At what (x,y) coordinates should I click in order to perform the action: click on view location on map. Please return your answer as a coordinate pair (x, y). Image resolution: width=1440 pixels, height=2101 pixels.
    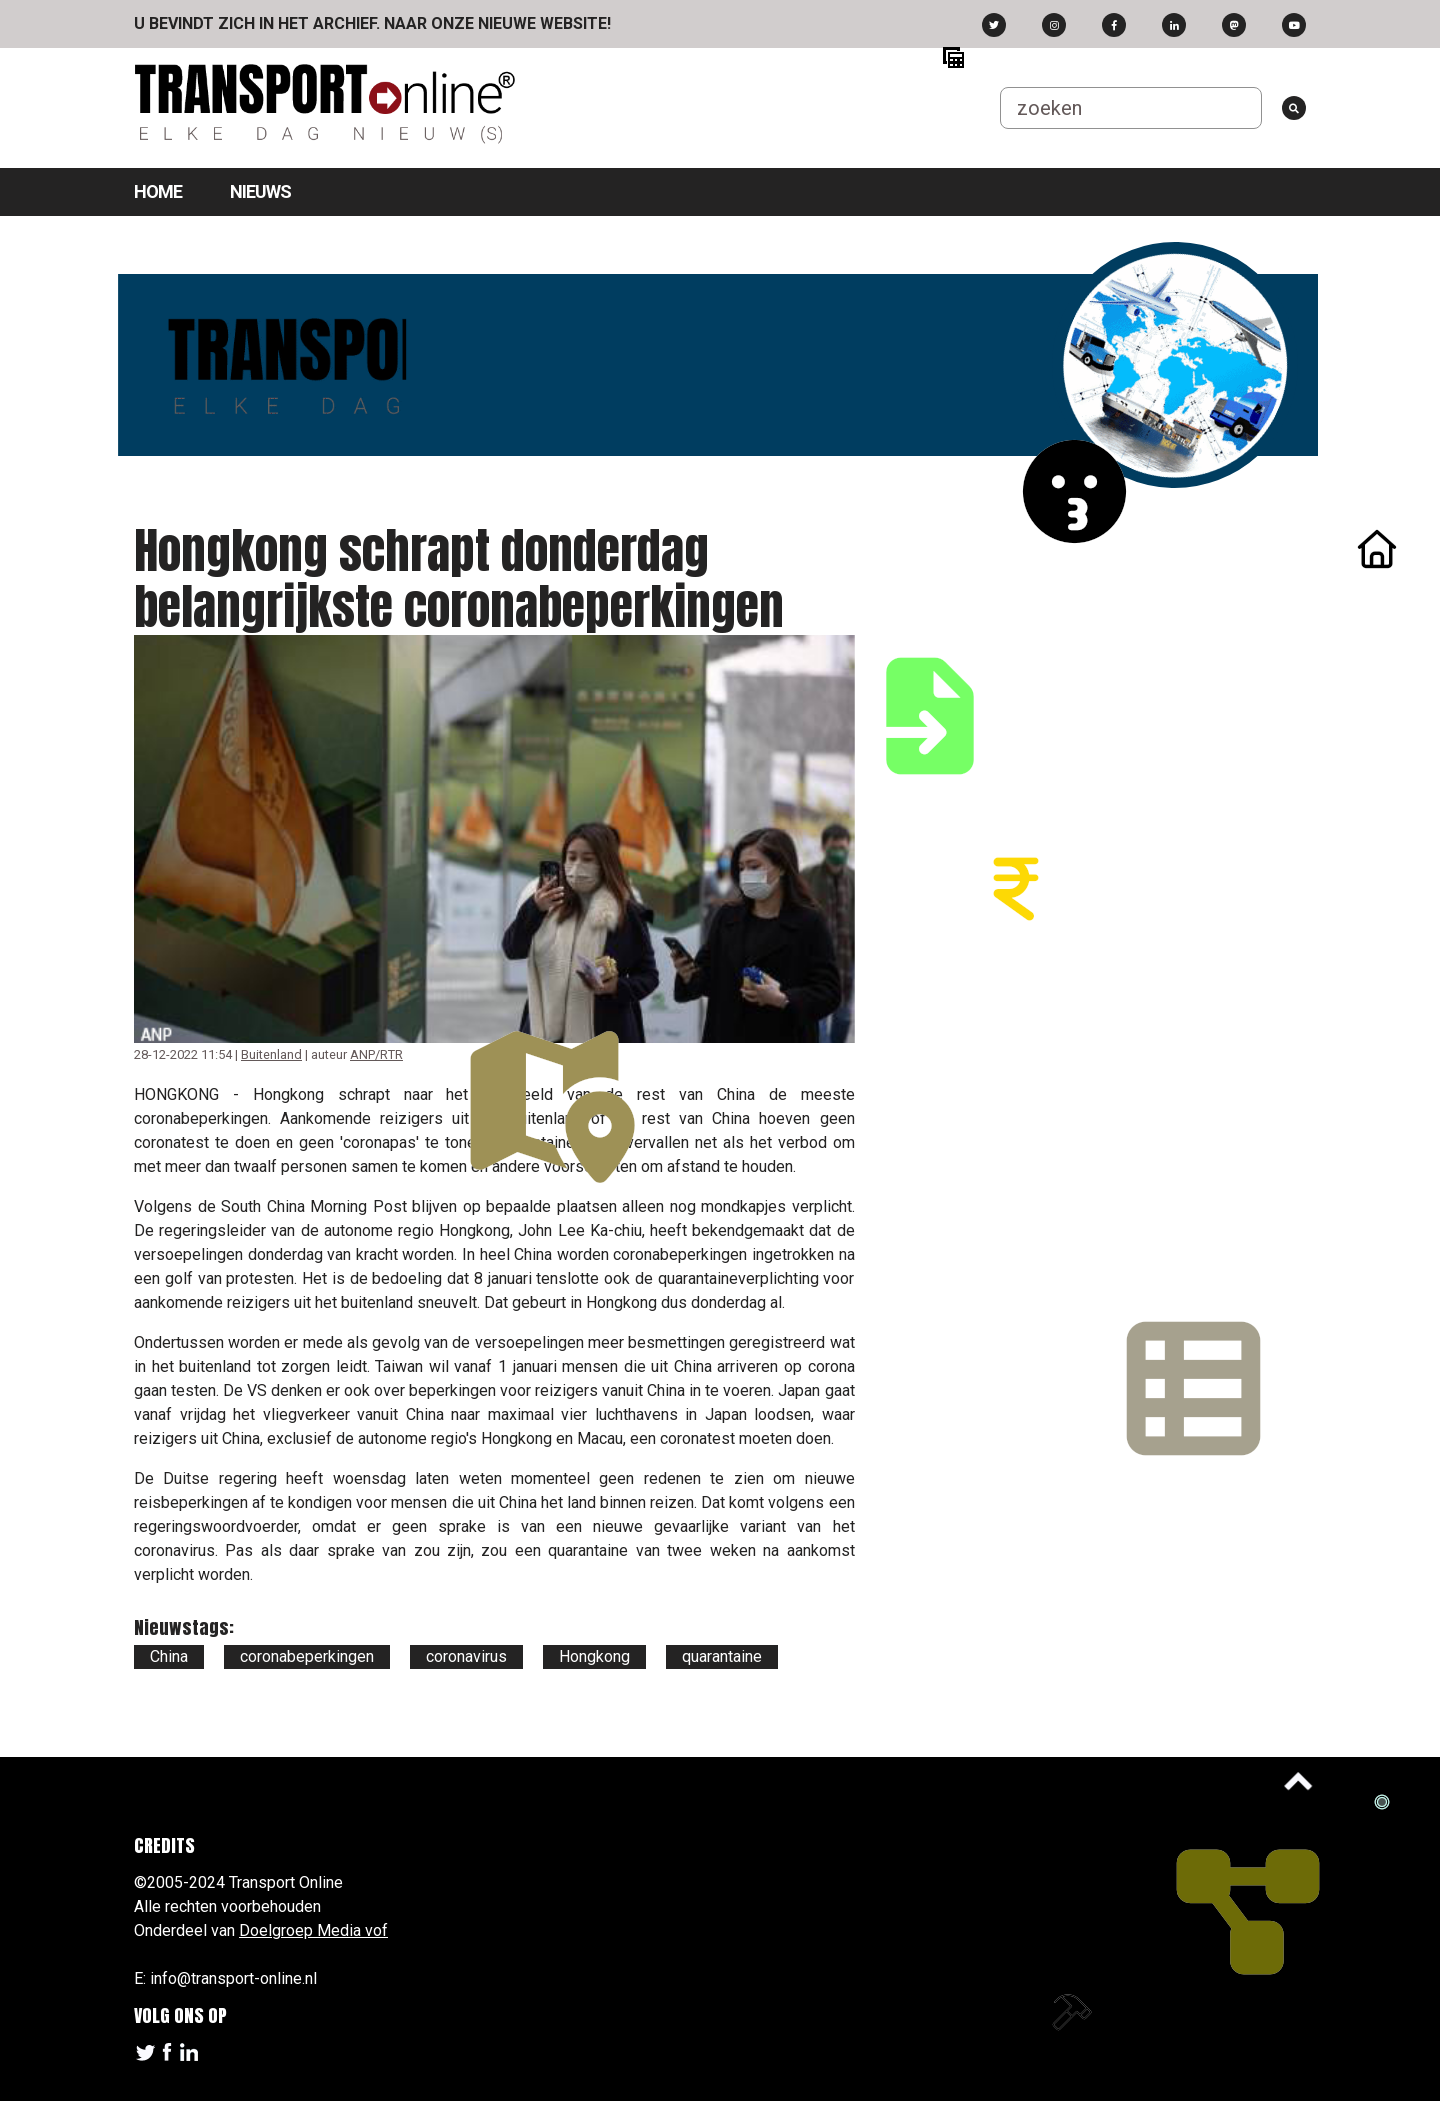
    Looking at the image, I should click on (544, 1100).